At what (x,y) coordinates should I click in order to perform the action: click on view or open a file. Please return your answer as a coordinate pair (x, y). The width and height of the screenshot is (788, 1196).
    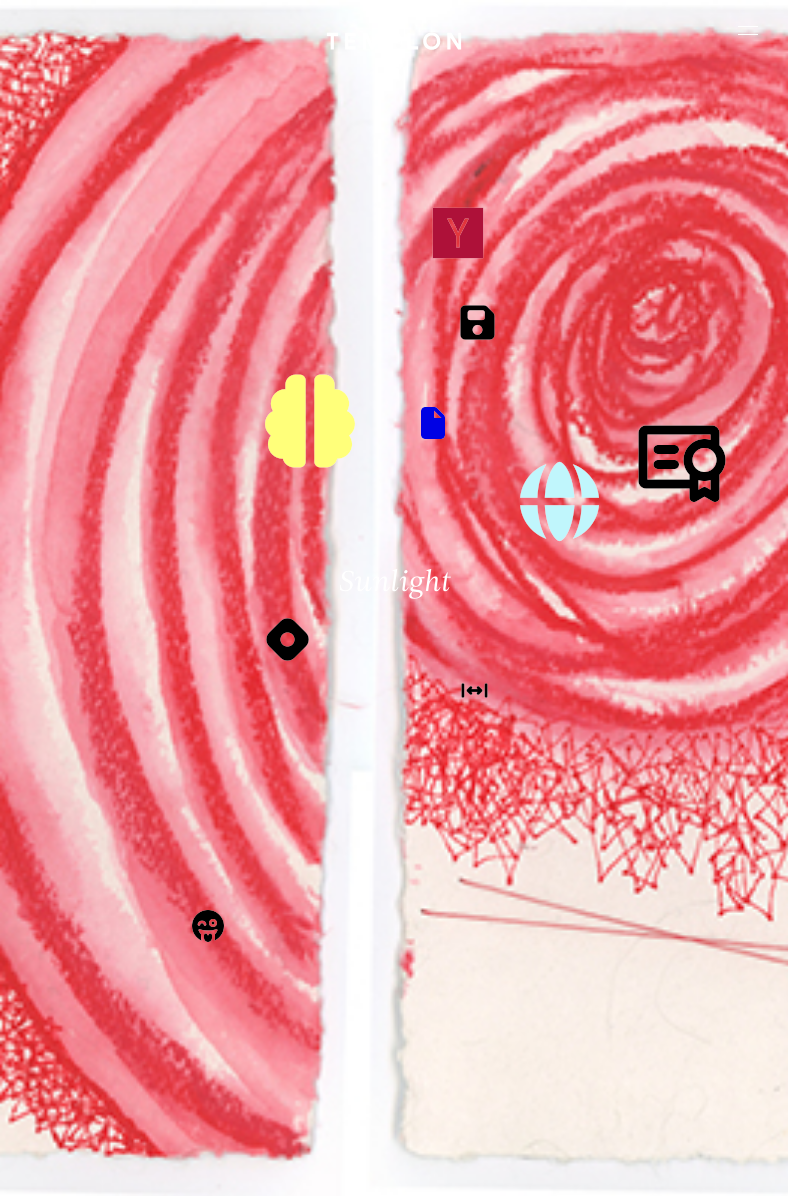
    Looking at the image, I should click on (433, 423).